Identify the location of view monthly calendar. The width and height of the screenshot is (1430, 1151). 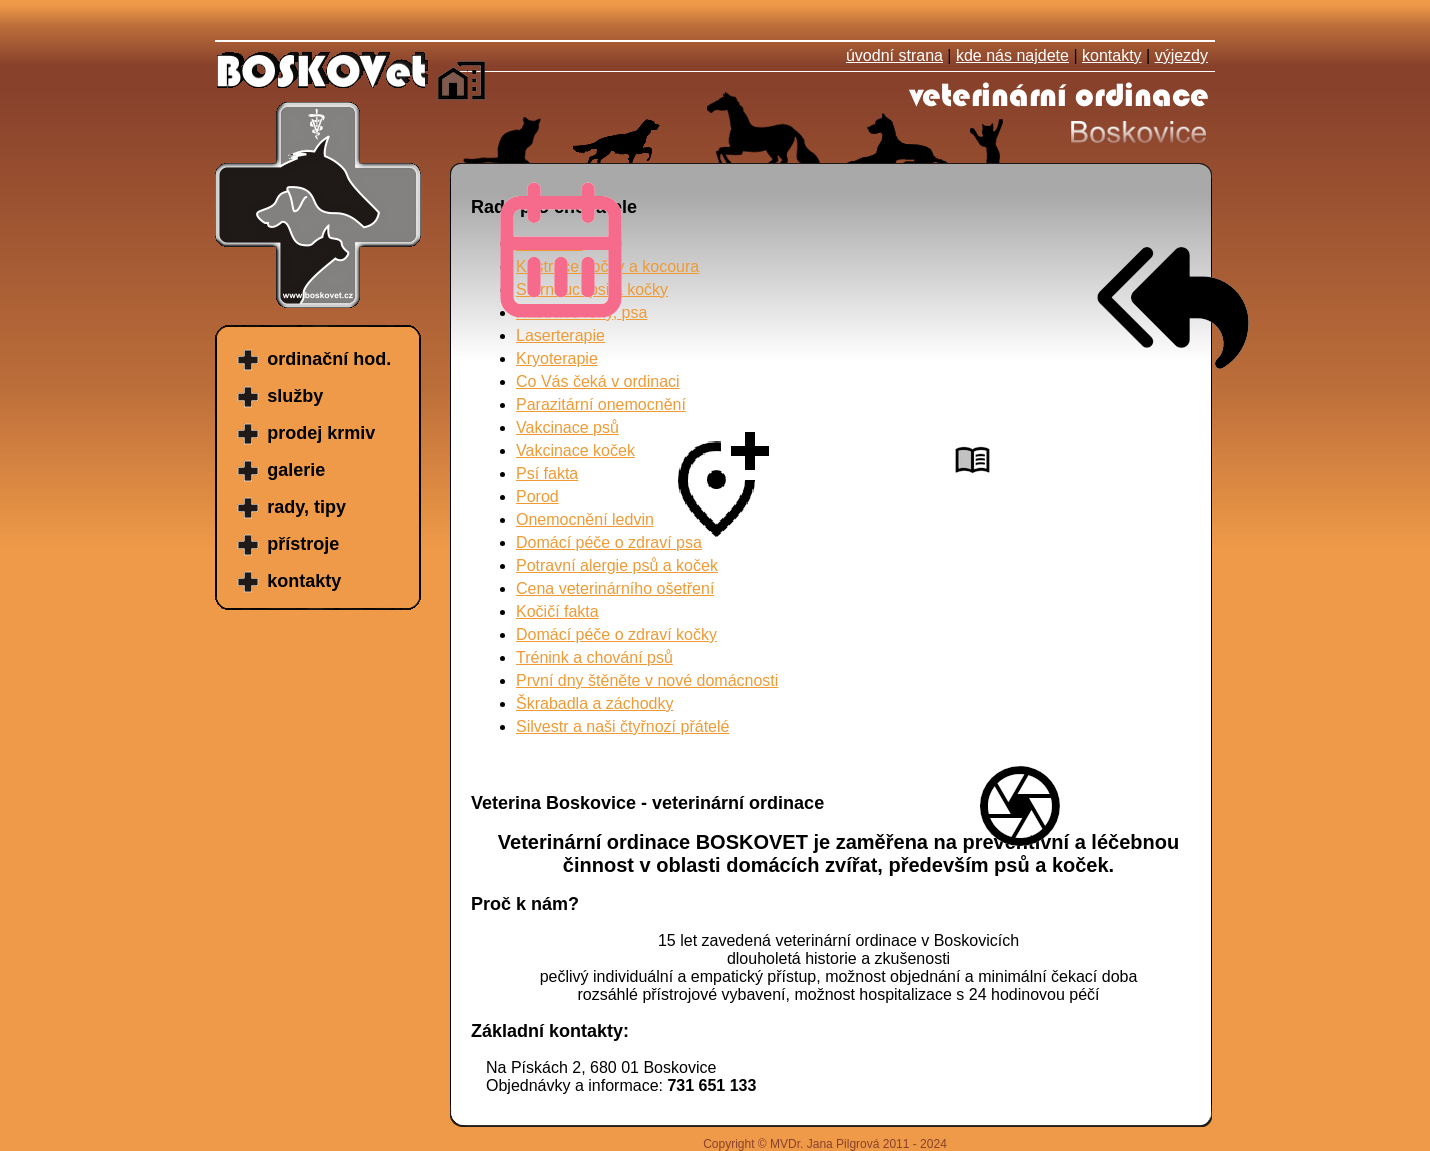
(561, 250).